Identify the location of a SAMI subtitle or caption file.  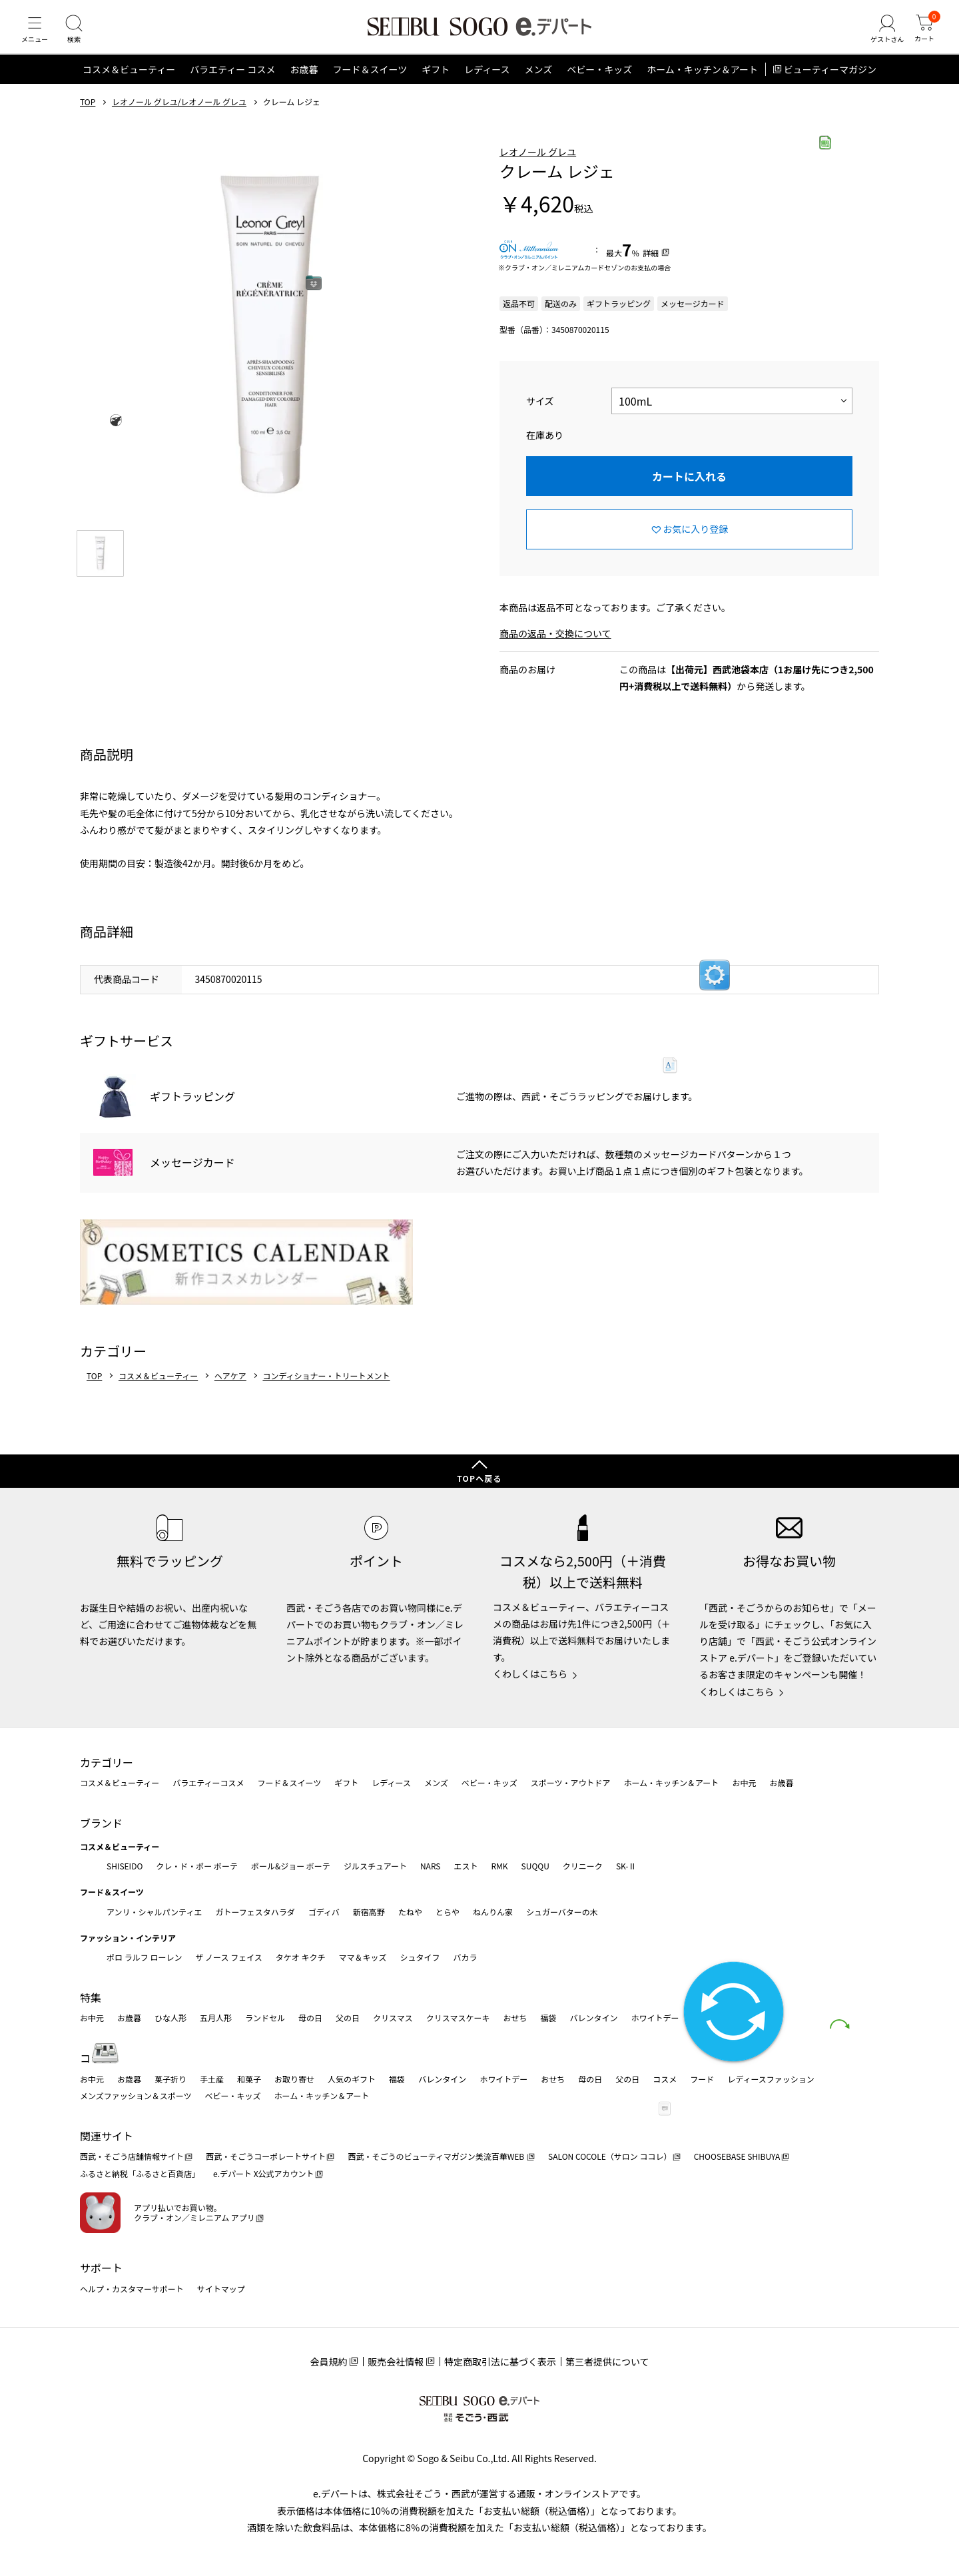
(665, 2108).